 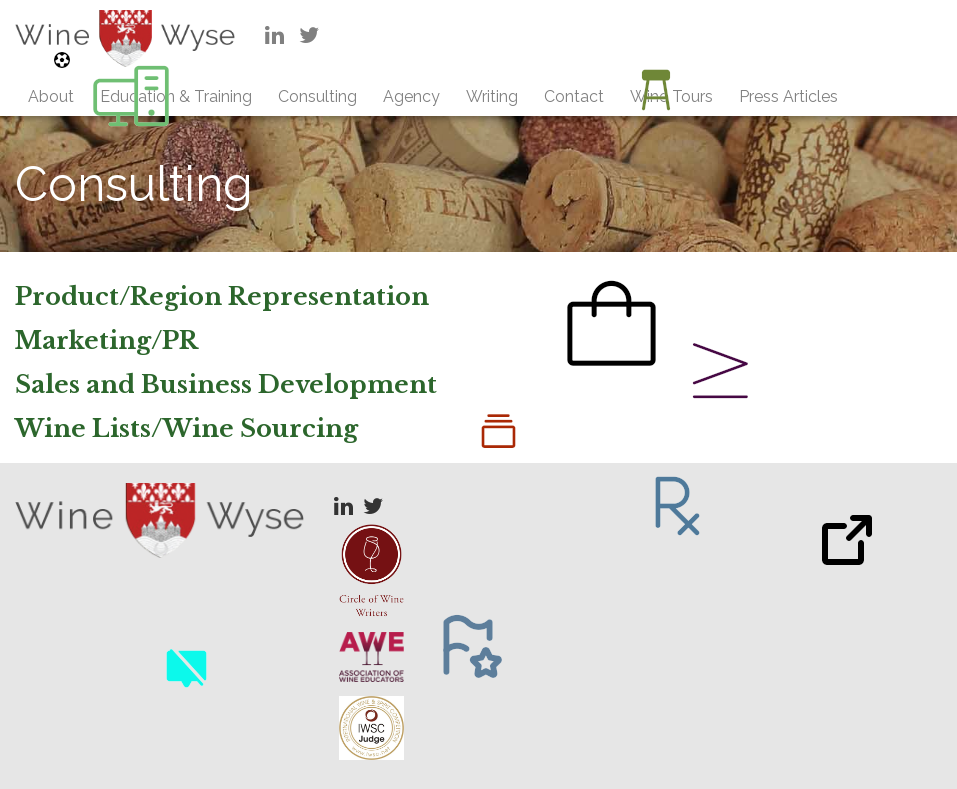 I want to click on view prescription details, so click(x=675, y=506).